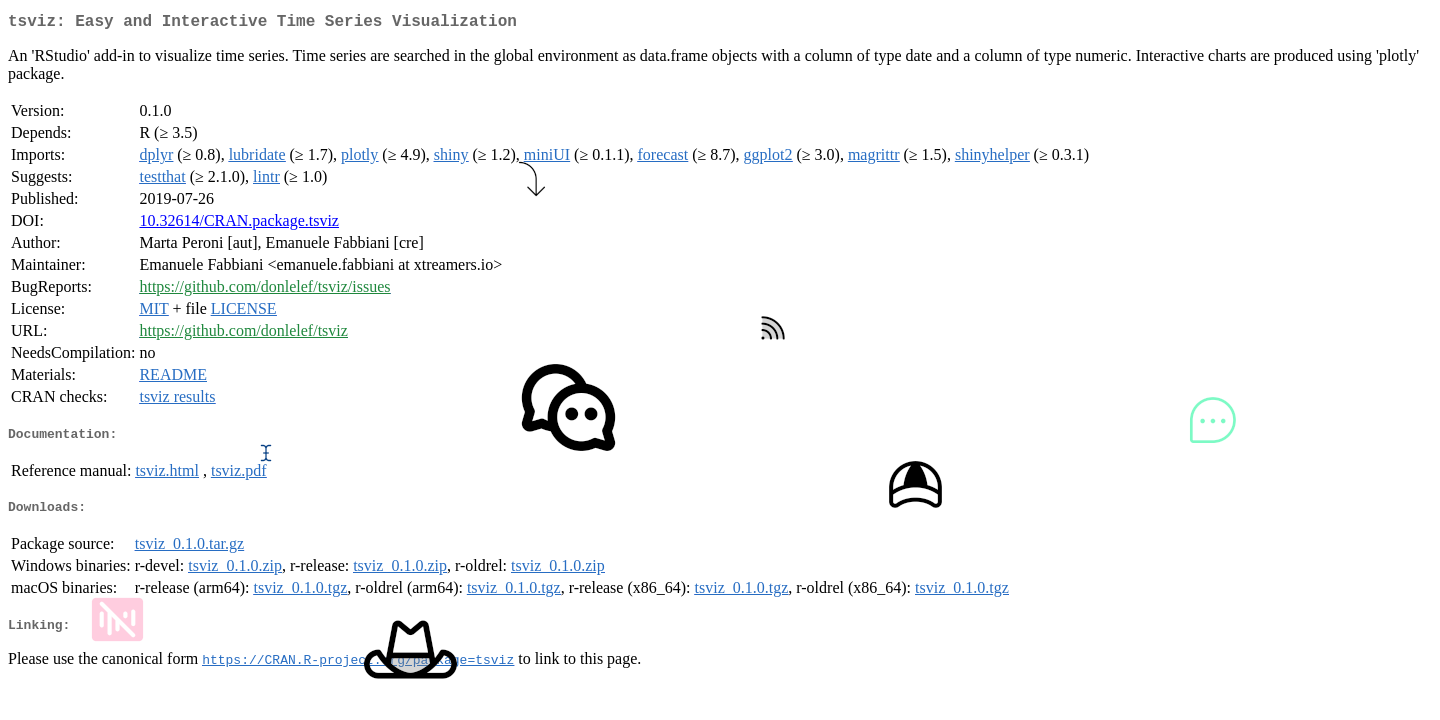 This screenshot has width=1440, height=720. What do you see at coordinates (1212, 421) in the screenshot?
I see `open chat or messaging` at bounding box center [1212, 421].